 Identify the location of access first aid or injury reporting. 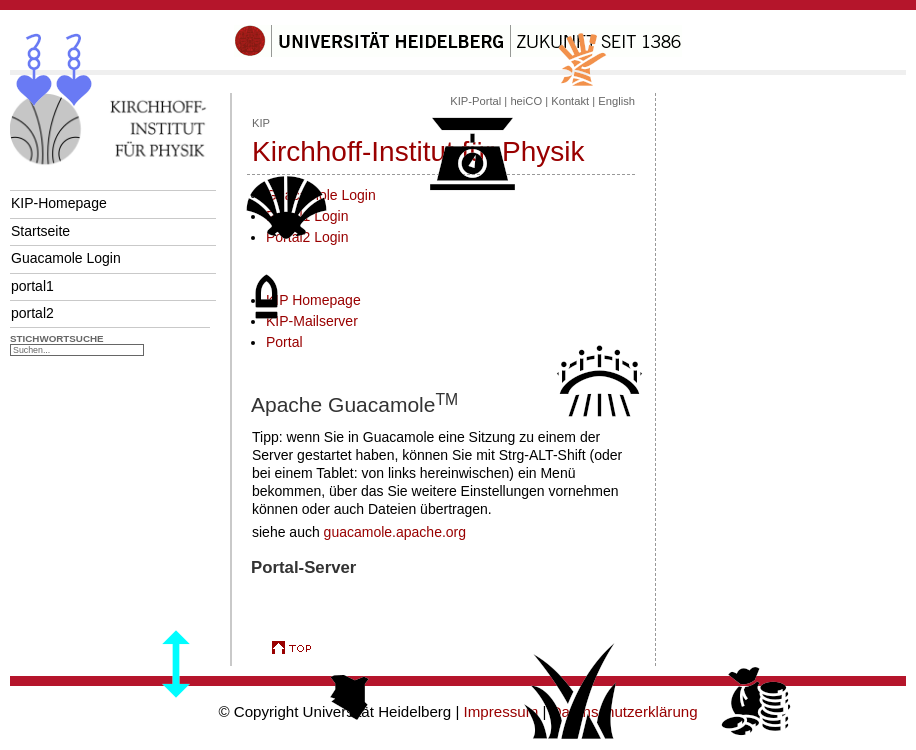
(582, 59).